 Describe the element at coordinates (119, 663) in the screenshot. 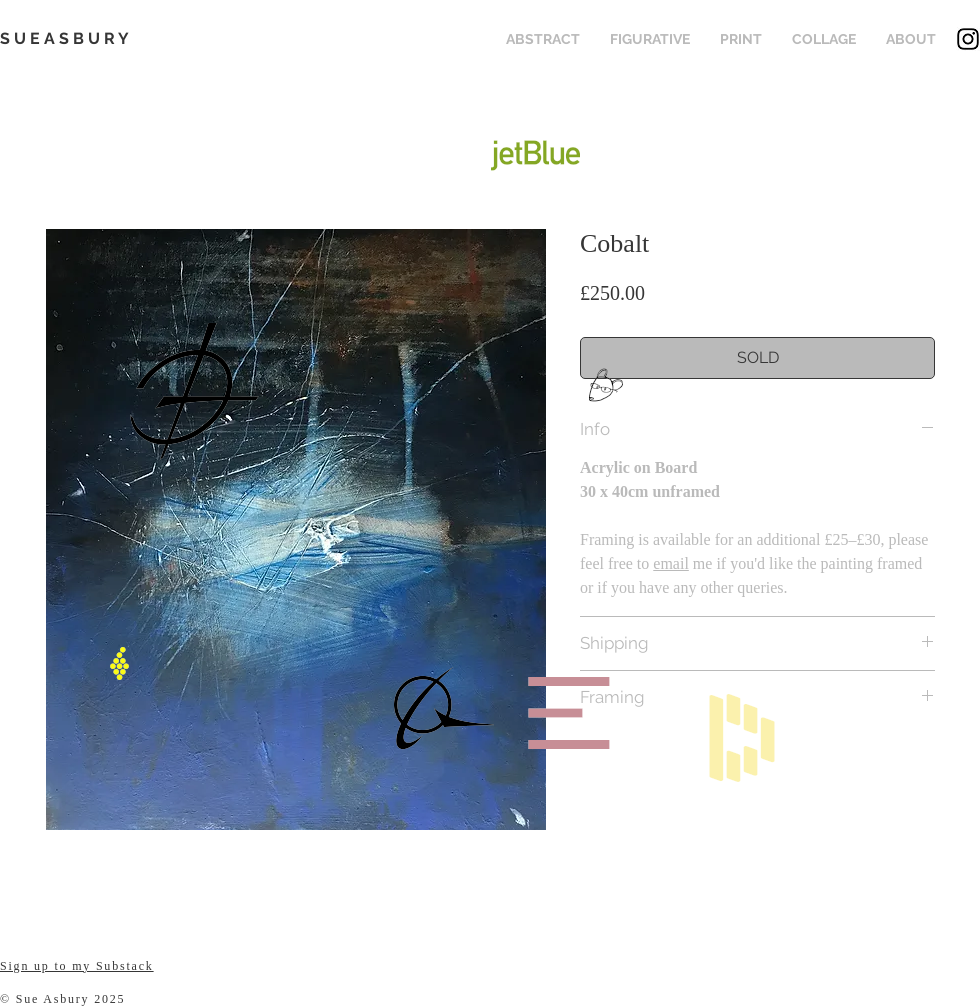

I see `open the Vivino wine app` at that location.